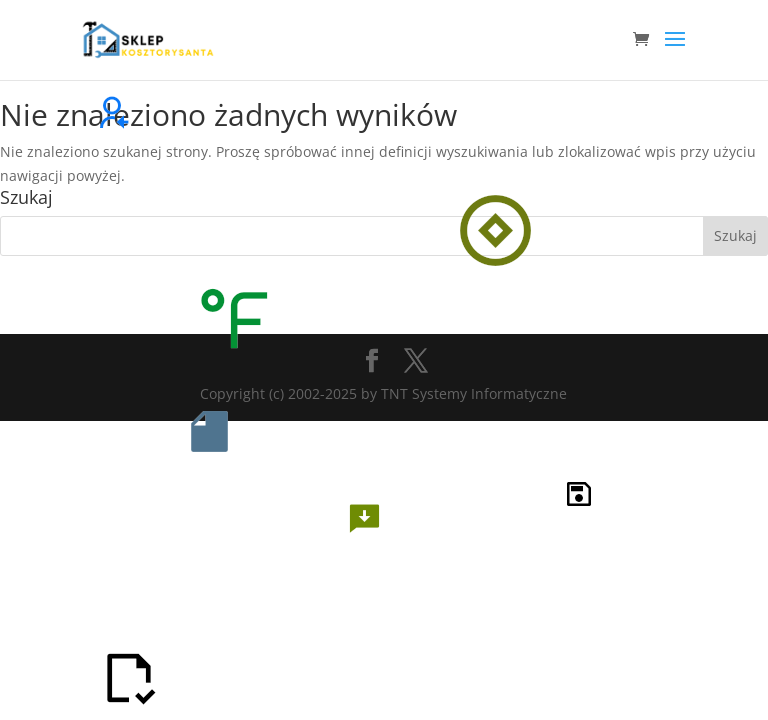  I want to click on indicates temperature displayed in fahrenheit, so click(237, 318).